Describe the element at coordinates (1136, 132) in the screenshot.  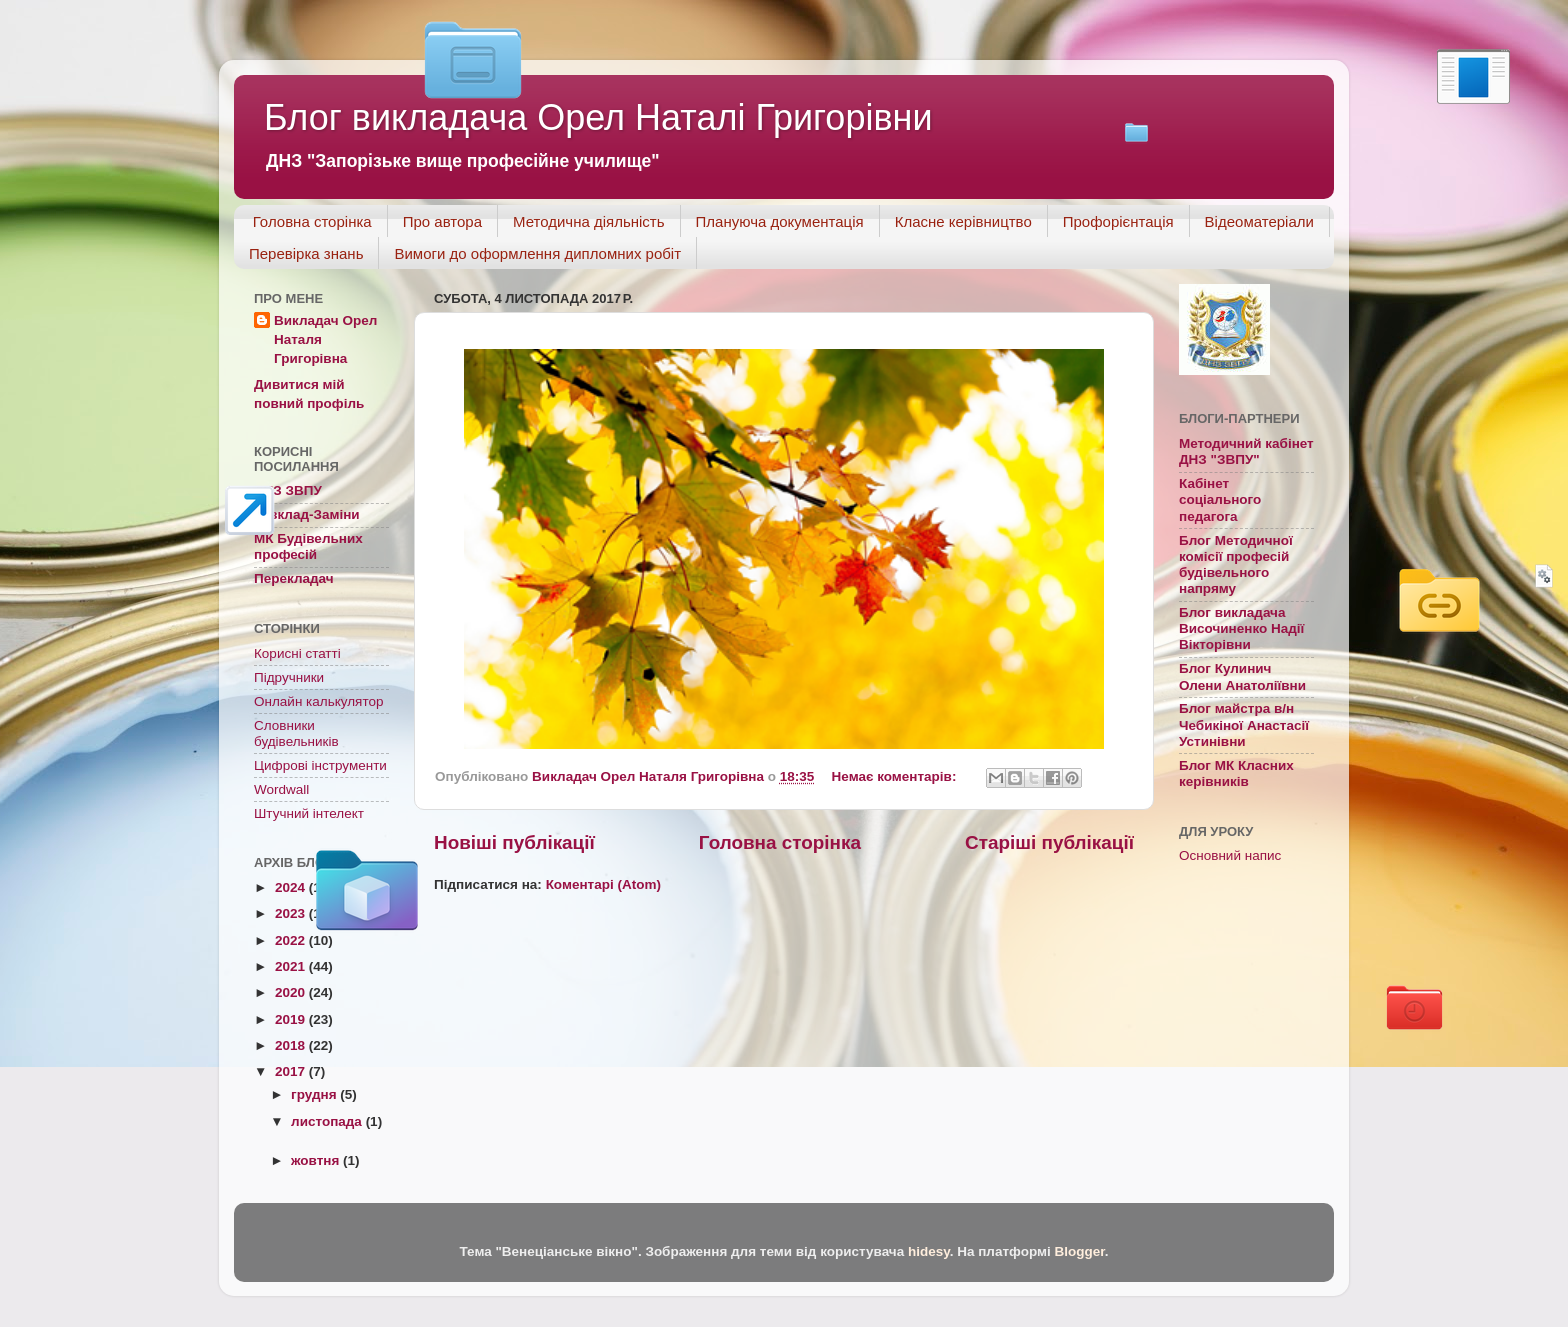
I see `open folder to view contents` at that location.